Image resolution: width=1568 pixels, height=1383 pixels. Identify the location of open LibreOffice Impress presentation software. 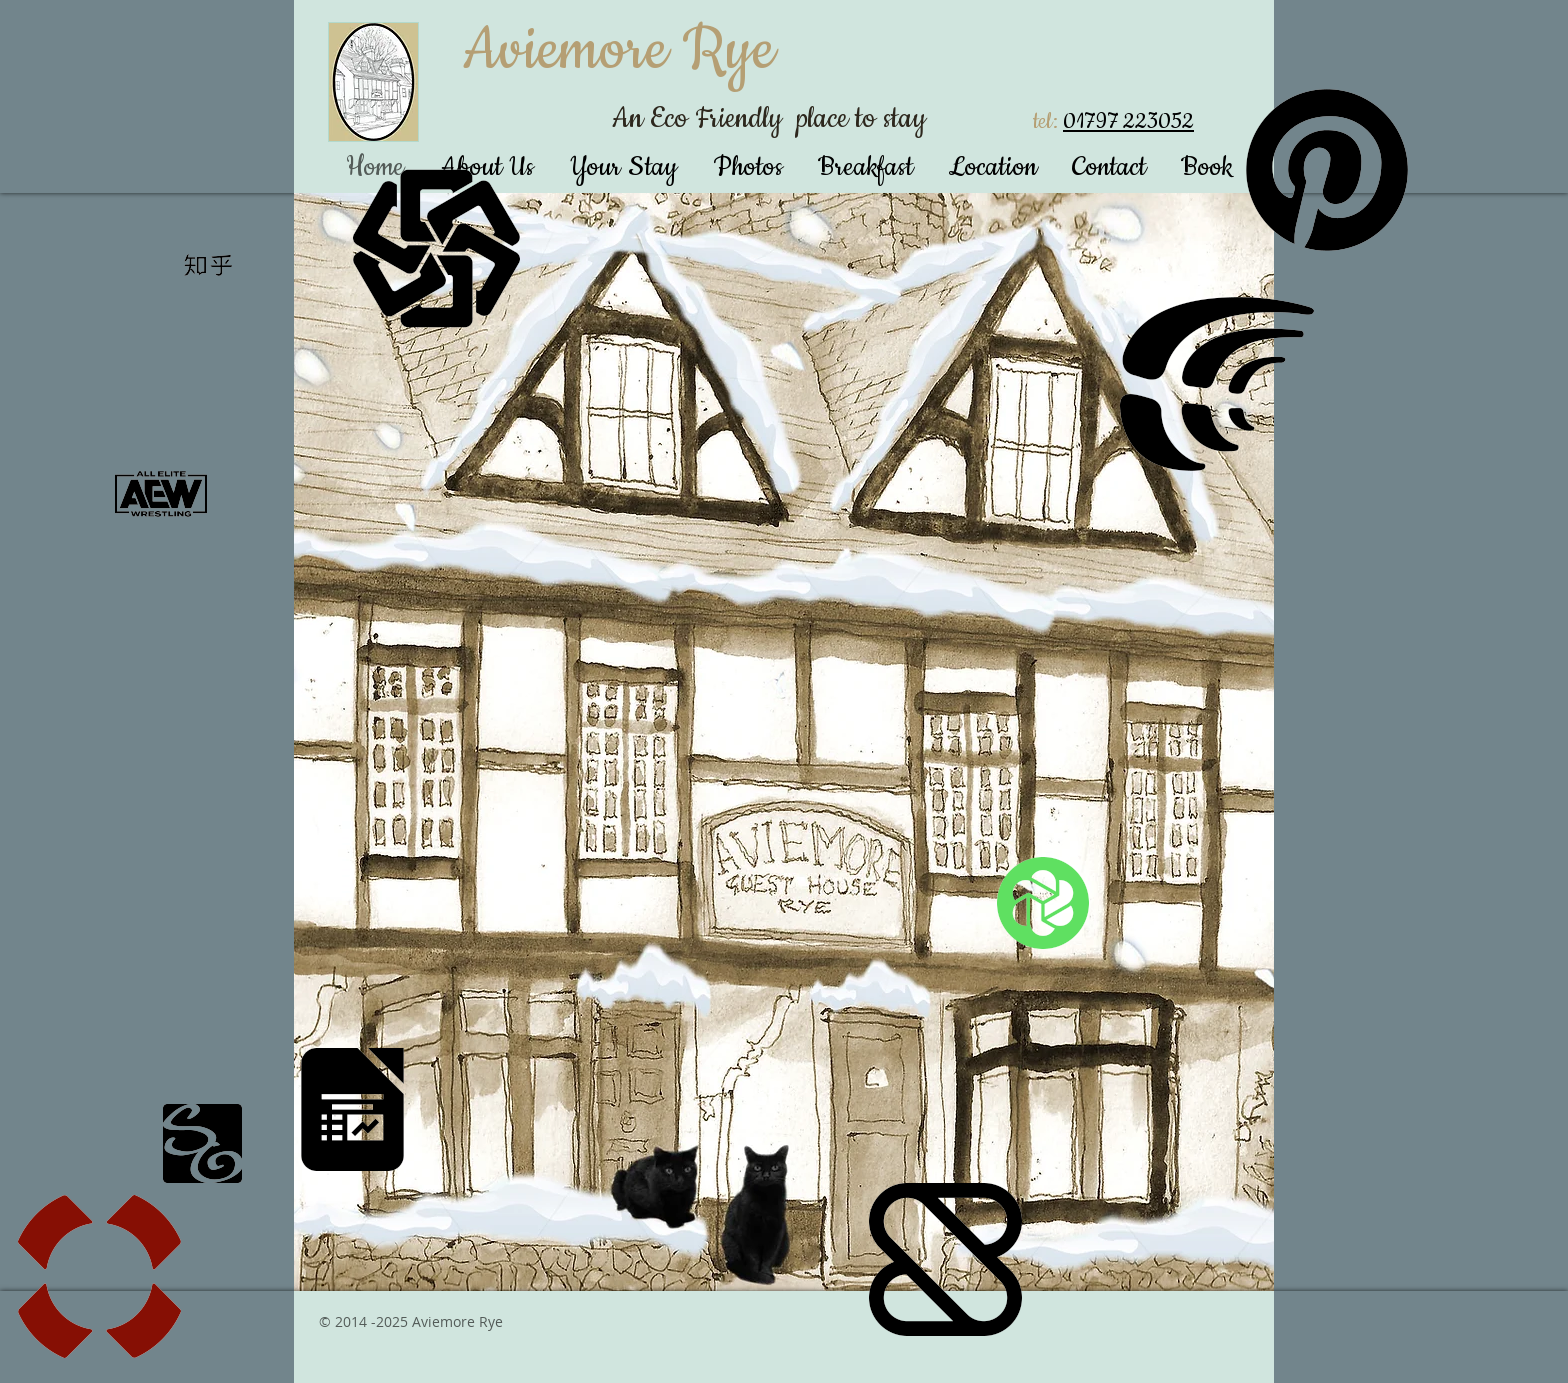
(352, 1109).